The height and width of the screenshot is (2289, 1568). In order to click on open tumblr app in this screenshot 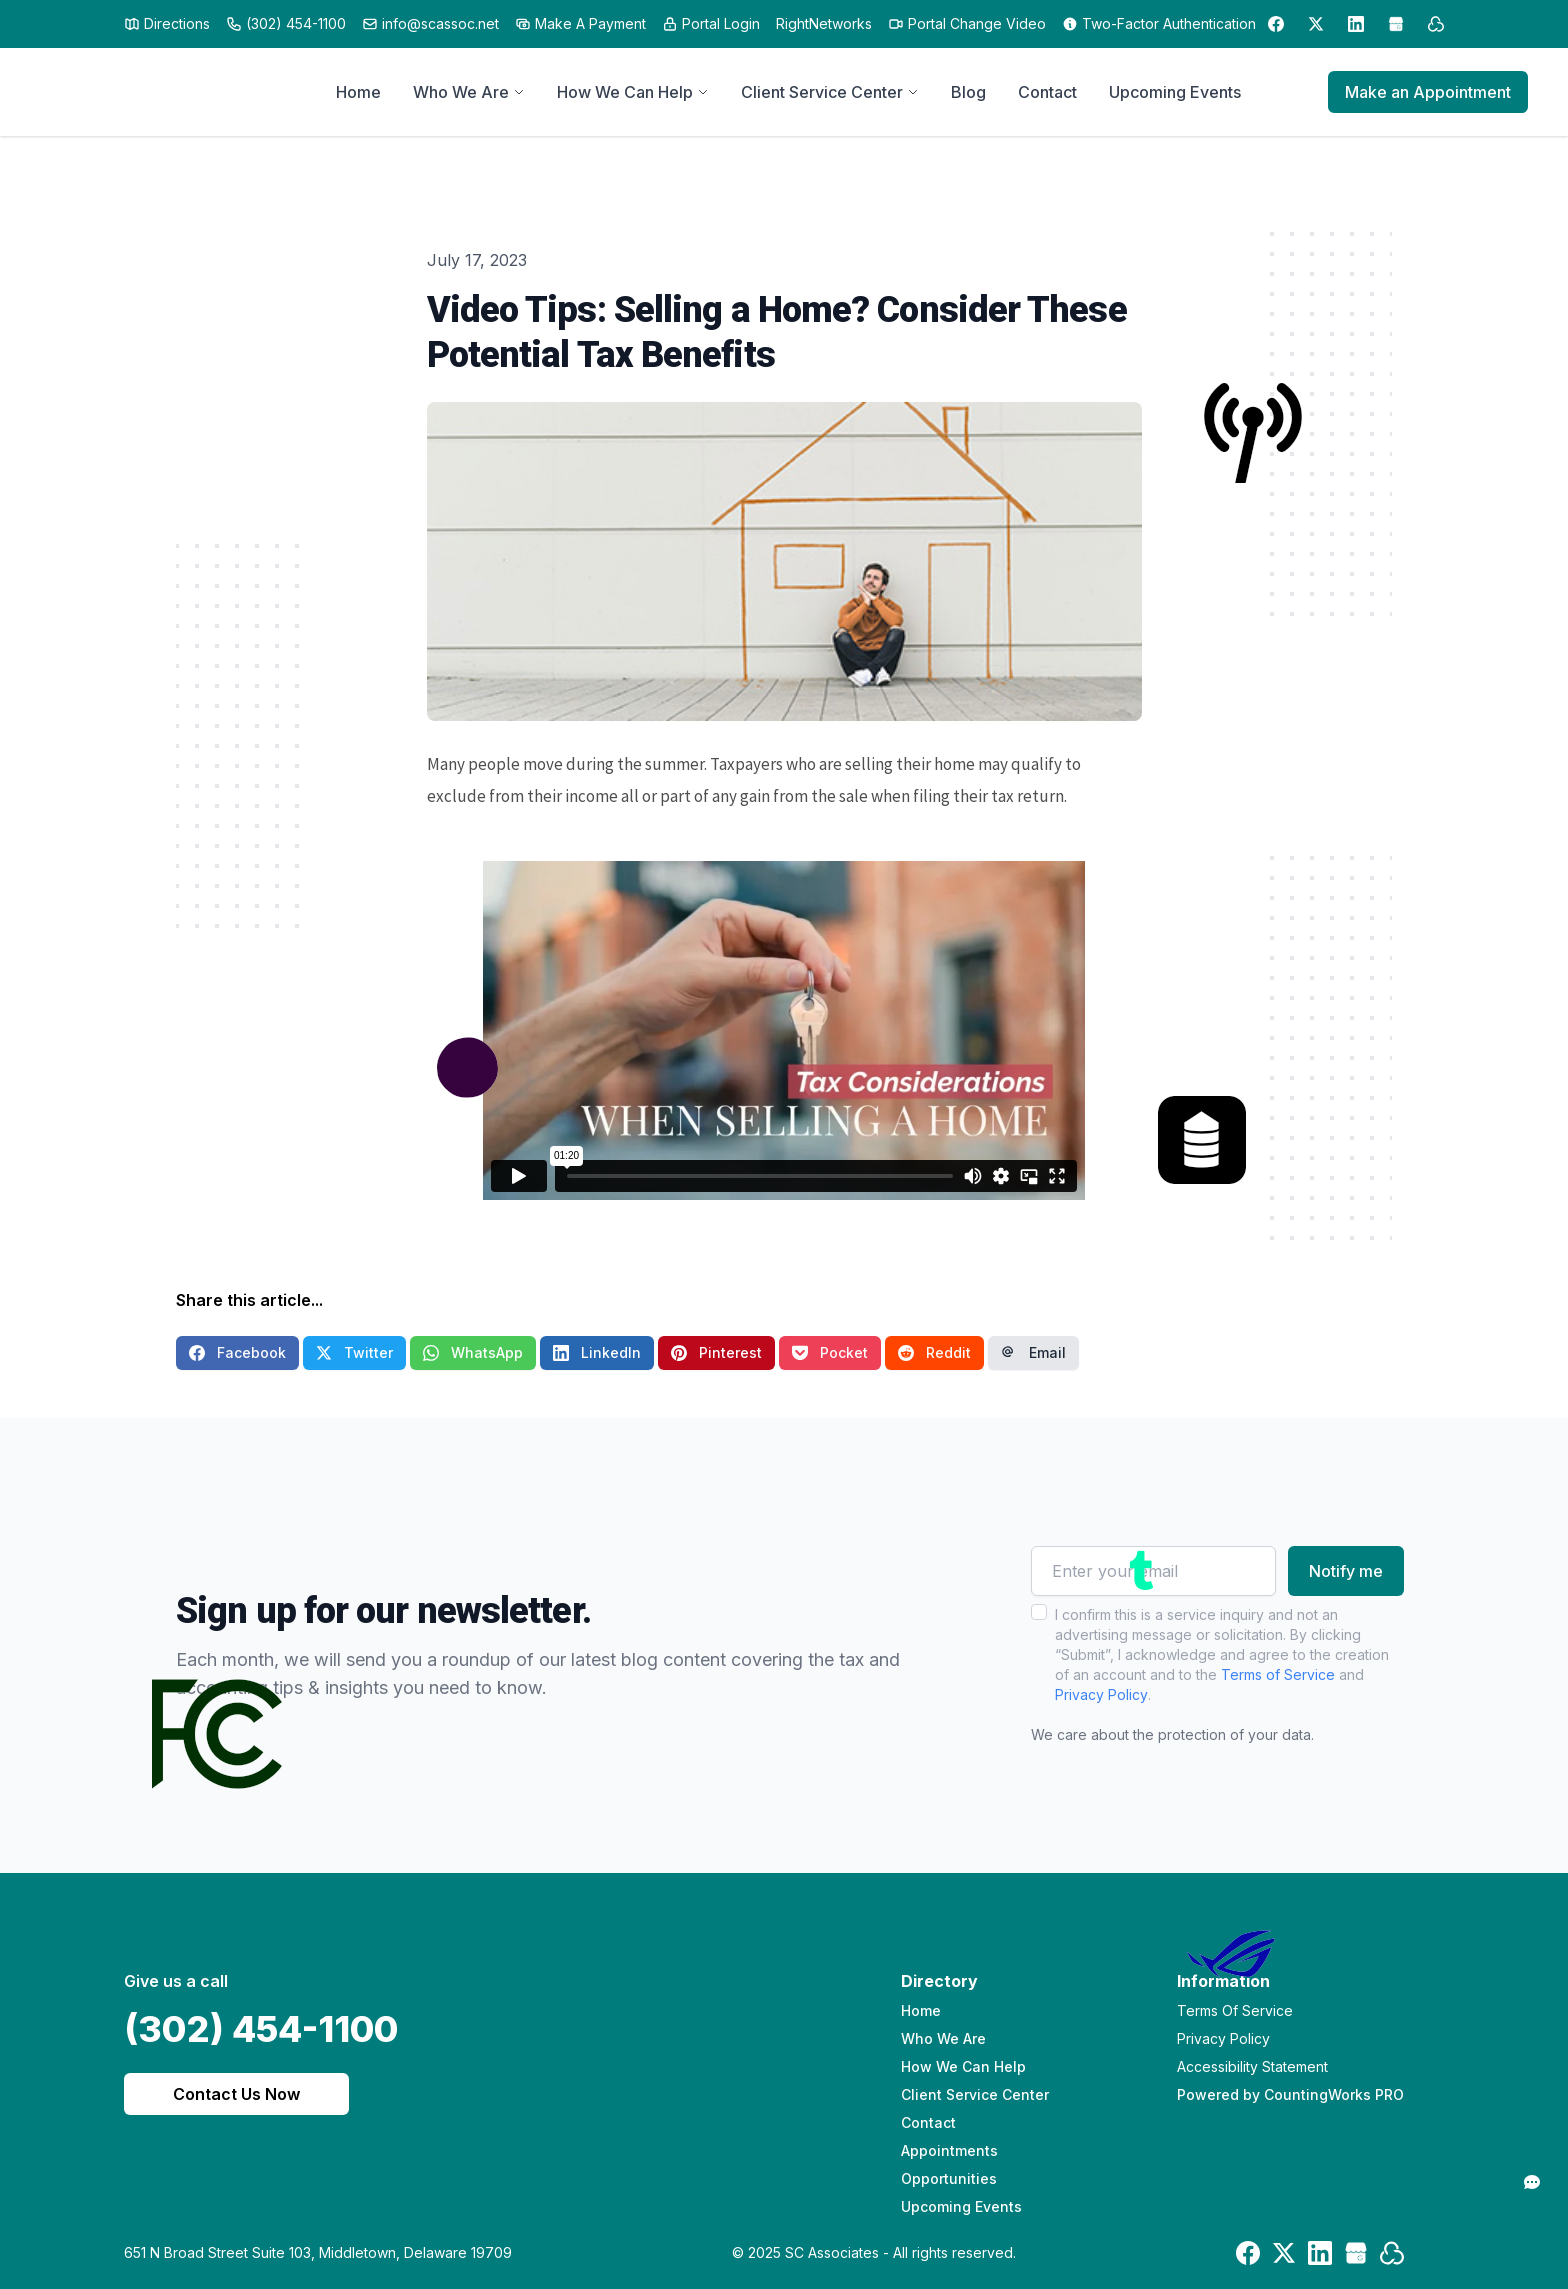, I will do `click(1141, 1570)`.